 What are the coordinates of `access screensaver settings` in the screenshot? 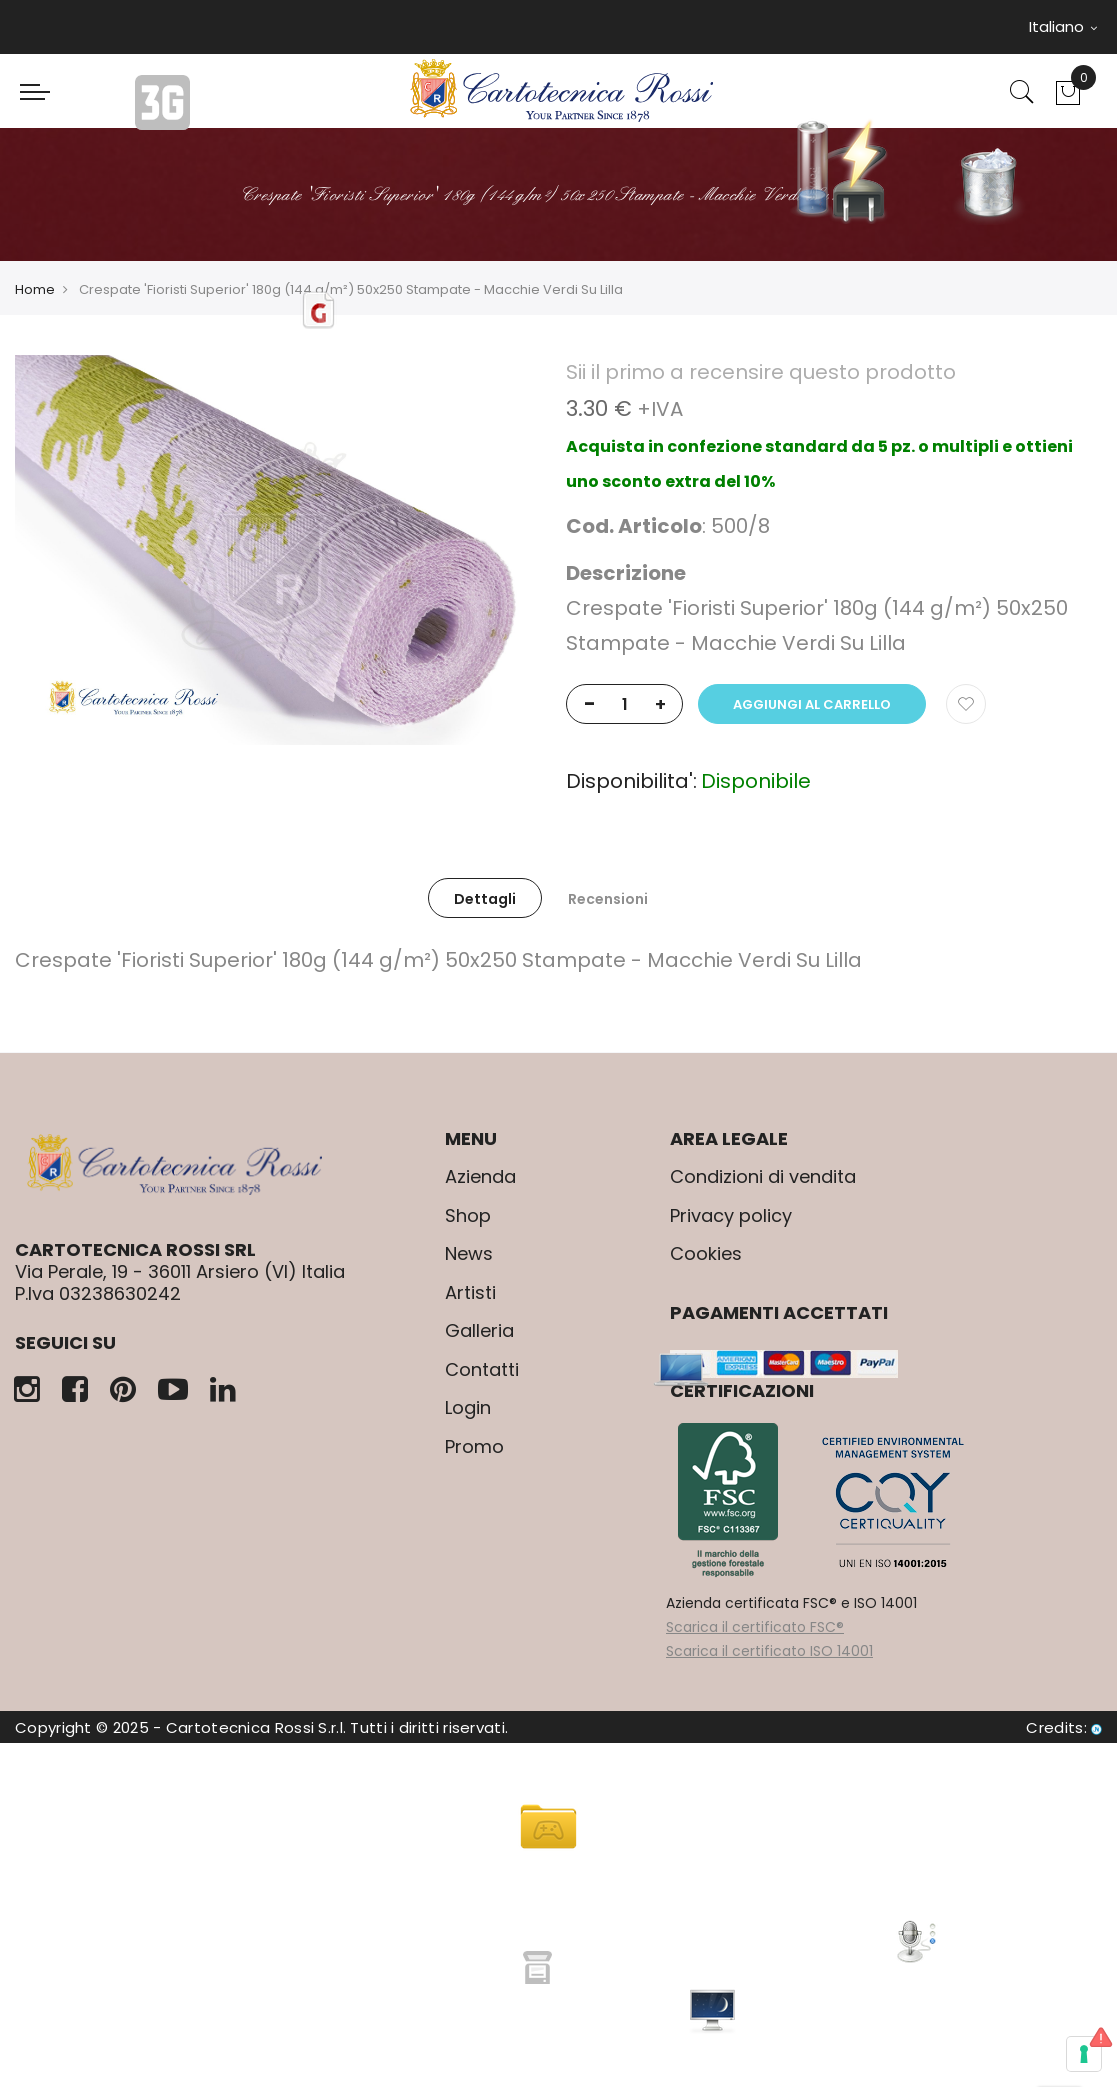 It's located at (712, 2009).